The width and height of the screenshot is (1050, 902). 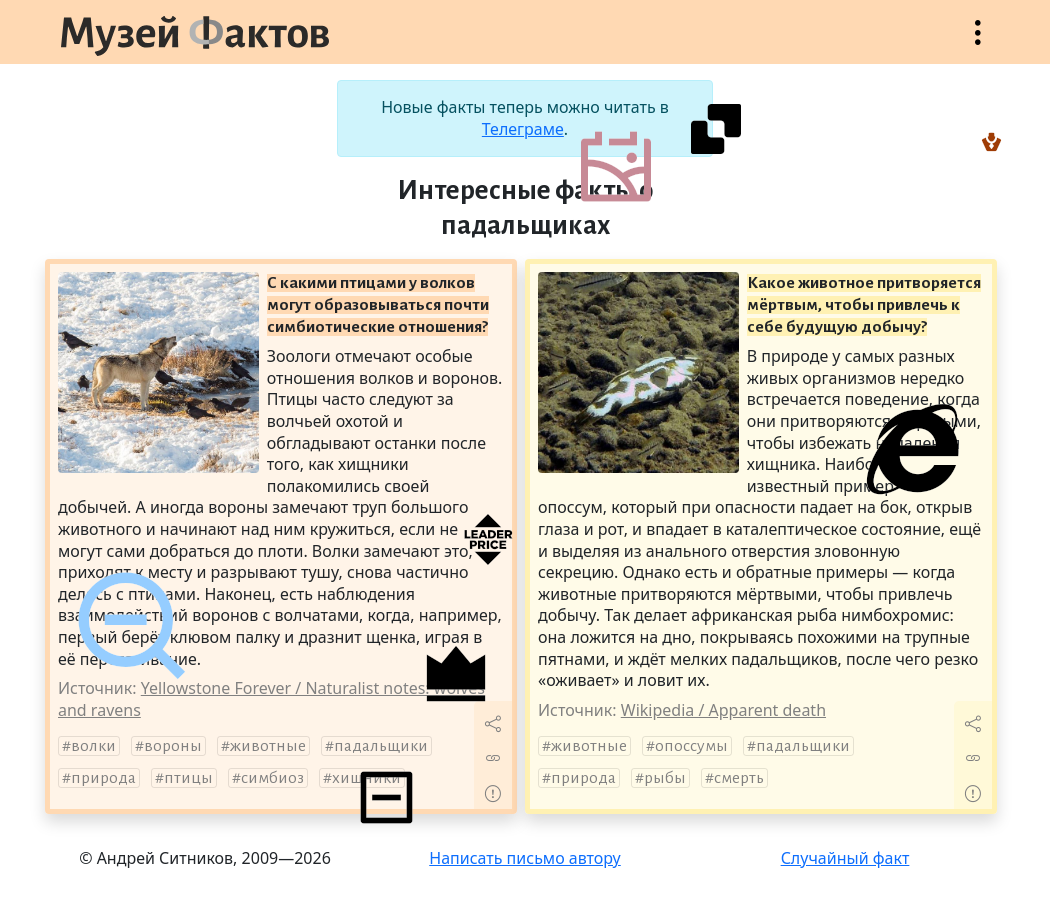 I want to click on open Internet Explorer browser, so click(x=915, y=451).